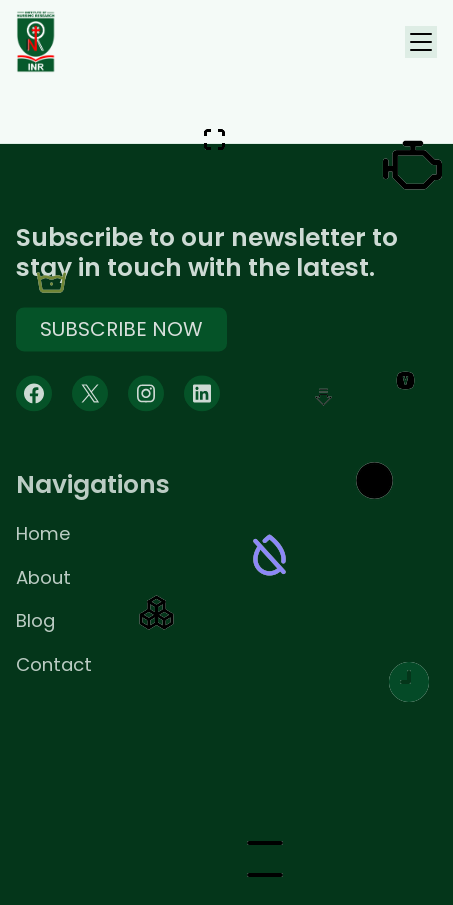 The width and height of the screenshot is (453, 905). What do you see at coordinates (412, 166) in the screenshot?
I see `check engine or vehicle diagnostics` at bounding box center [412, 166].